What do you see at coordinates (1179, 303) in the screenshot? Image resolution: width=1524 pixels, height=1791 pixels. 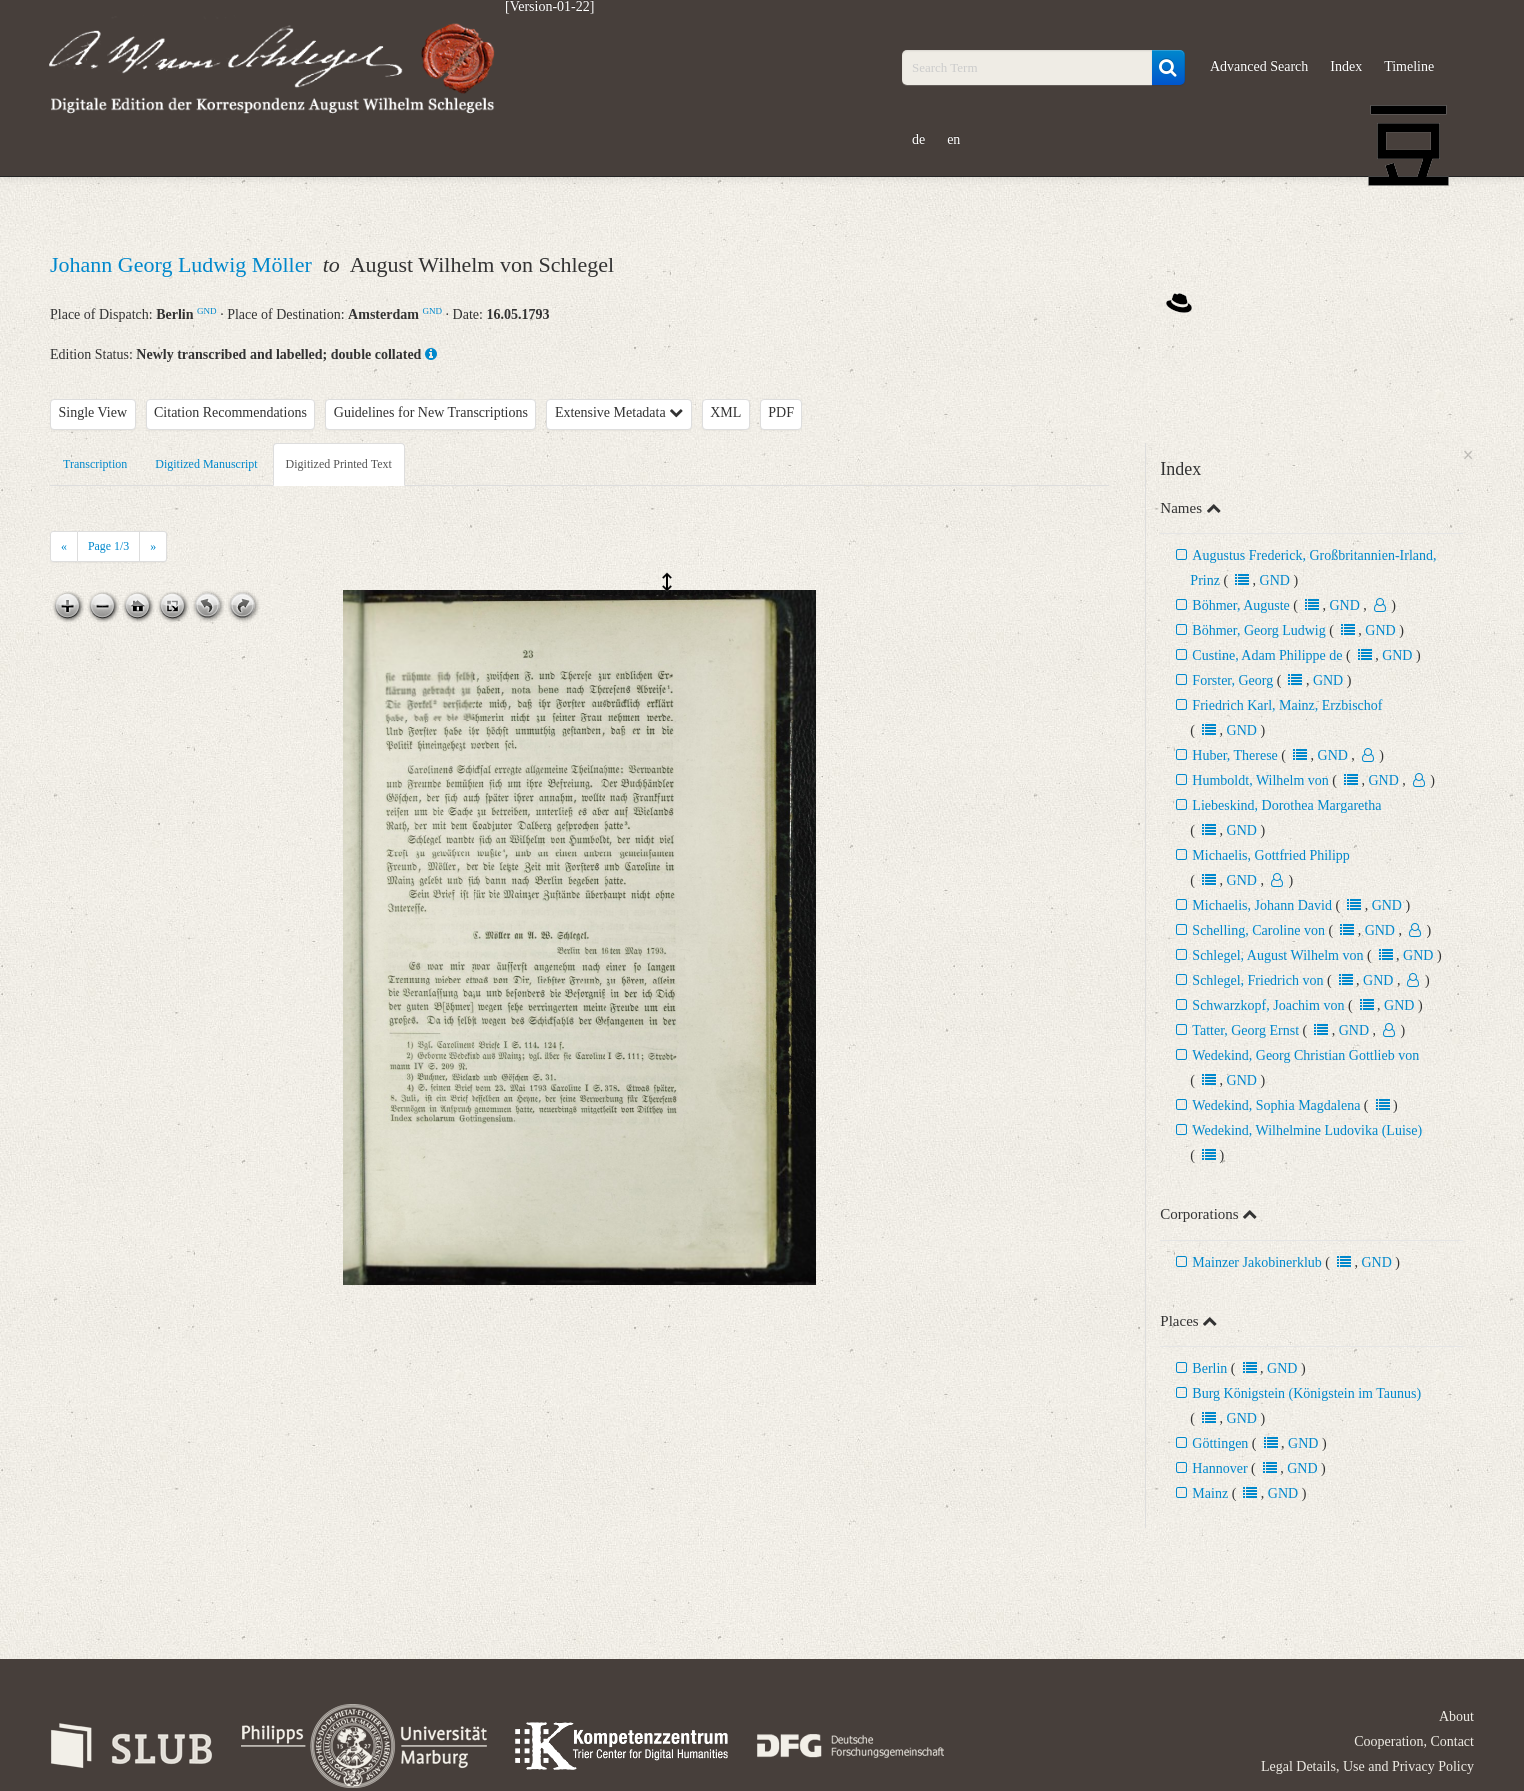 I see `Red Hat logo` at bounding box center [1179, 303].